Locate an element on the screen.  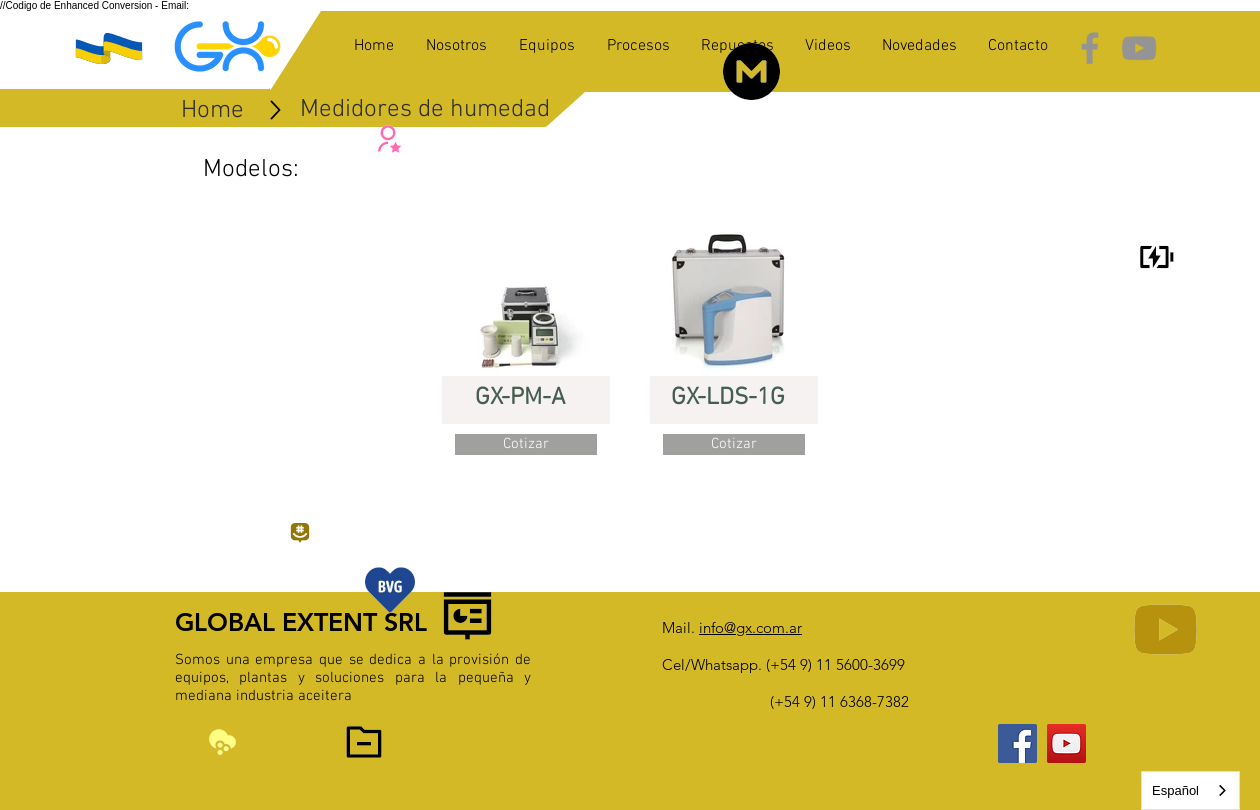
open the MEGA cloud storage app is located at coordinates (751, 71).